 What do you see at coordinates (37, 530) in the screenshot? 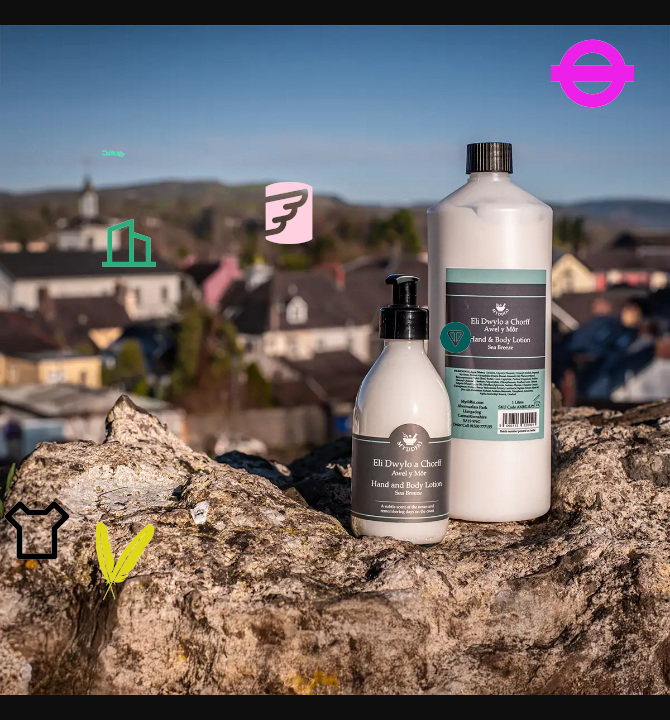
I see `browse clothing or apparel items` at bounding box center [37, 530].